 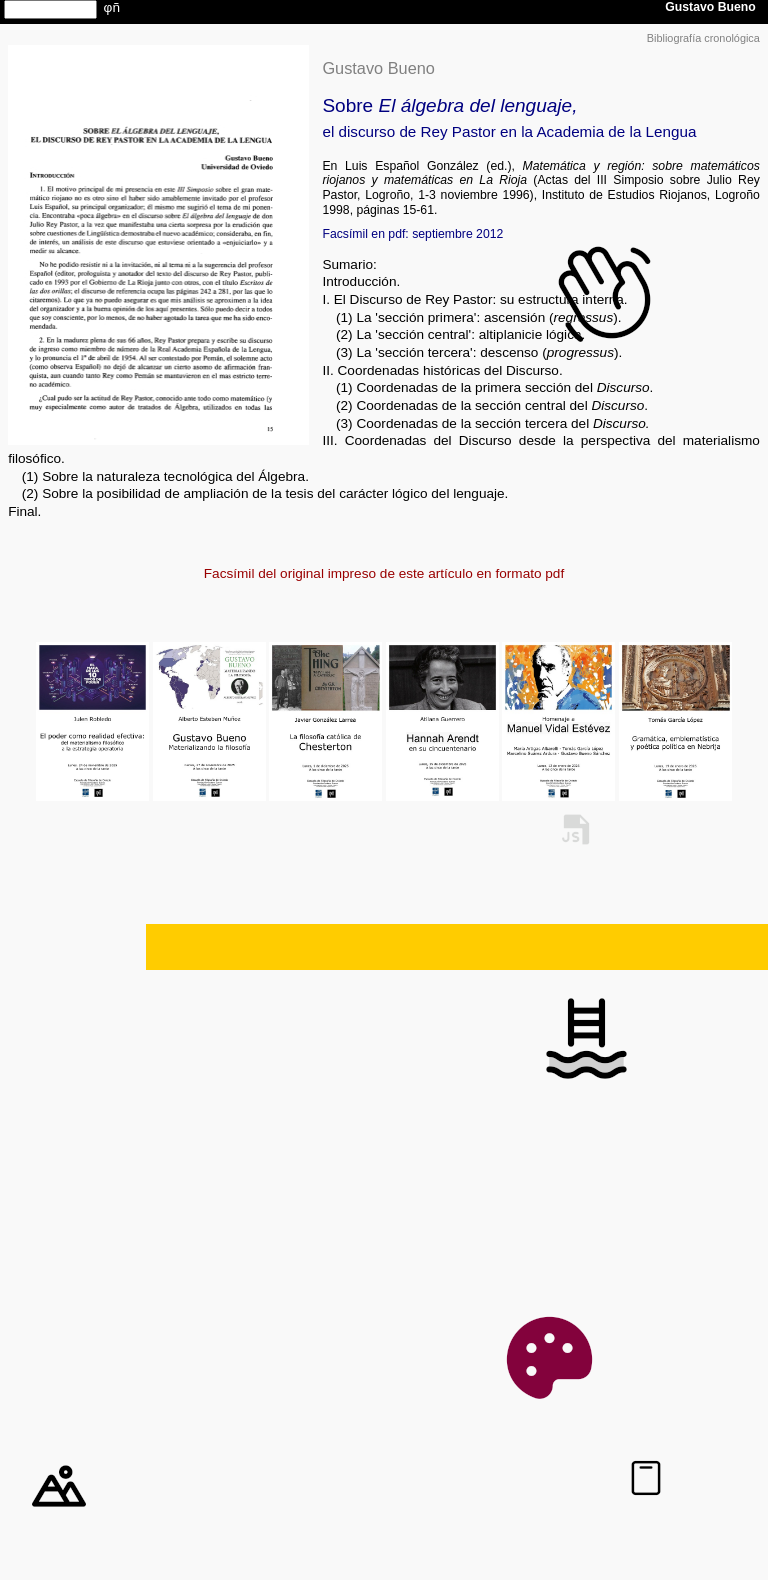 What do you see at coordinates (59, 1489) in the screenshot?
I see `view landscape or nature photos` at bounding box center [59, 1489].